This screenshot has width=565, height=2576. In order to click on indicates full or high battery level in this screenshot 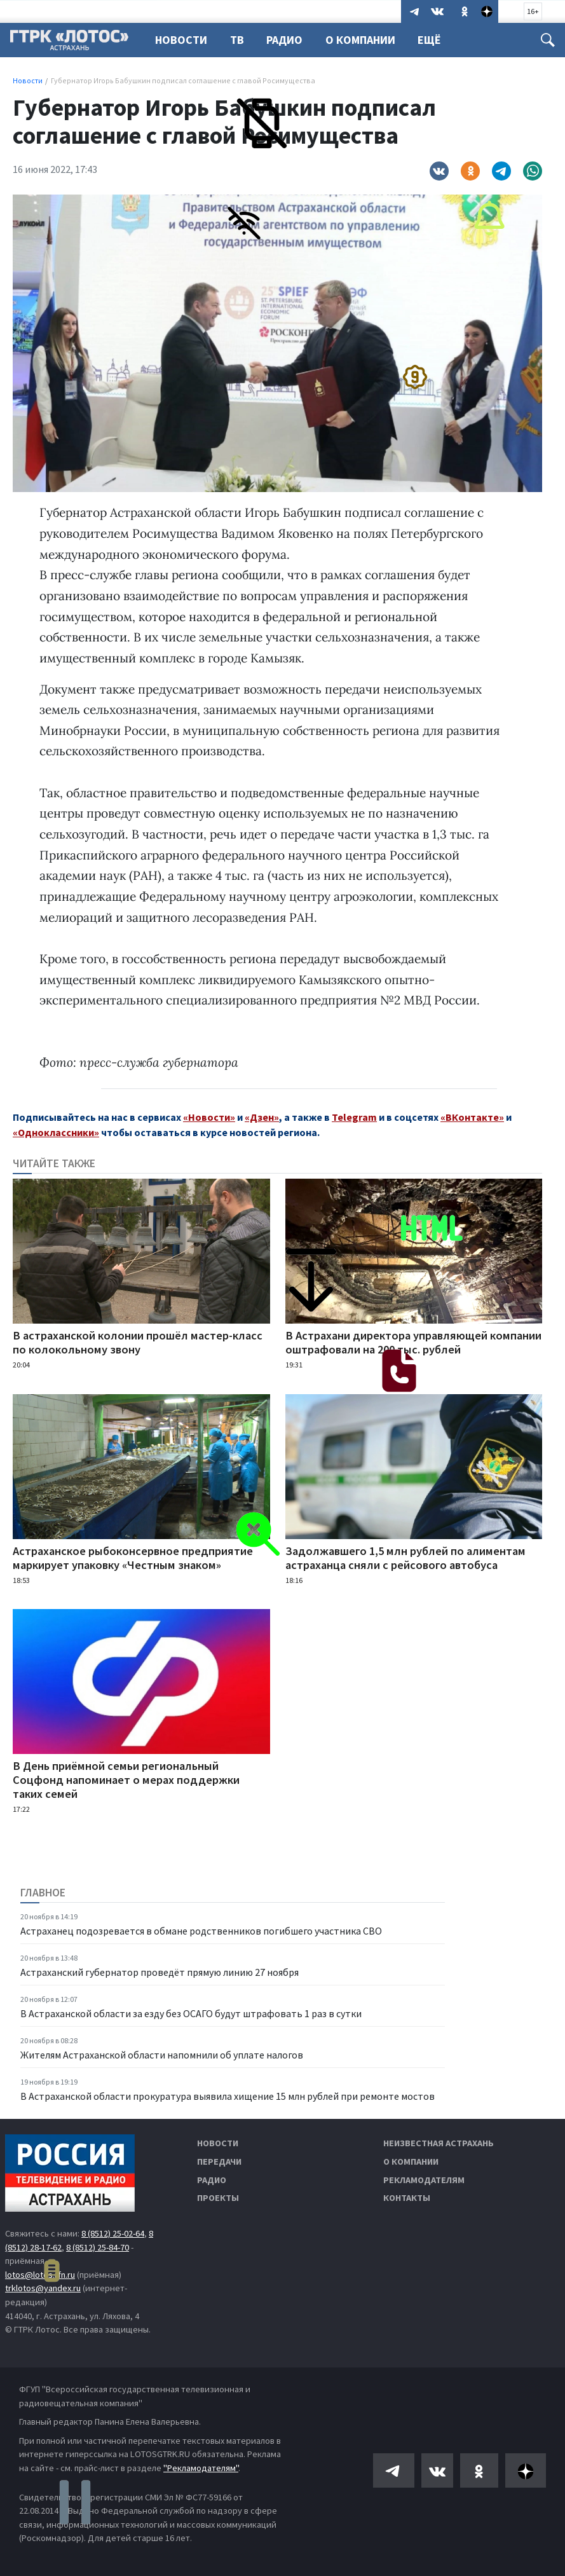, I will do `click(51, 2270)`.